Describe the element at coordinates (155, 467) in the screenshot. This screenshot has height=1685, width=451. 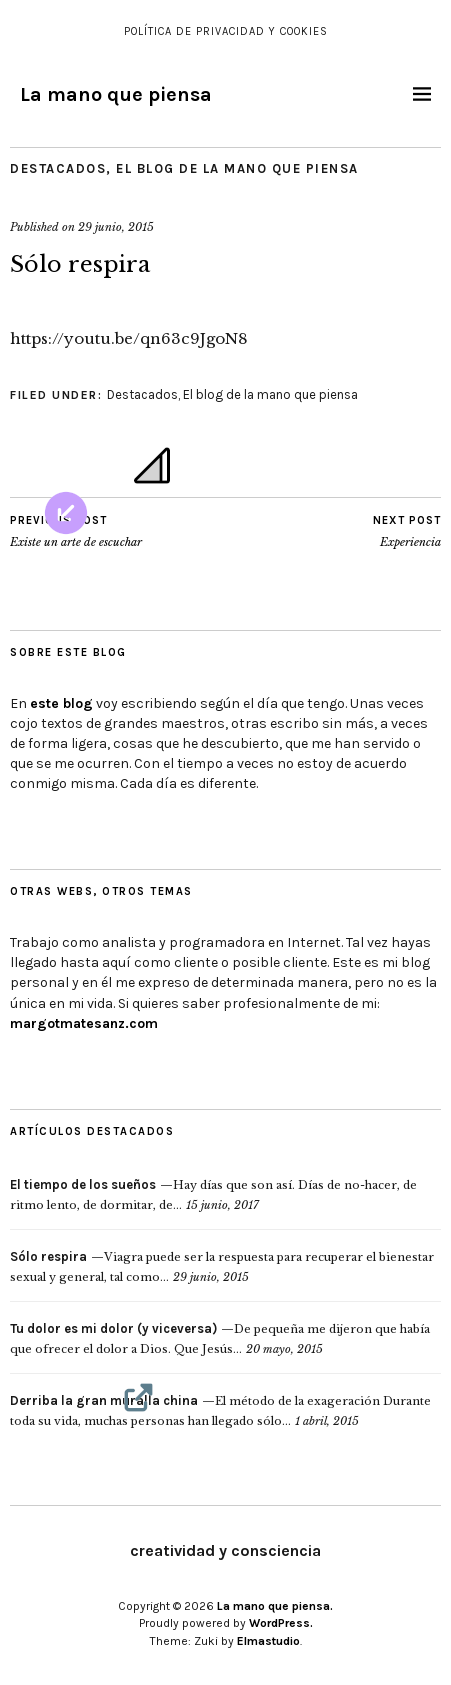
I see `indicates strong cellular network signal` at that location.